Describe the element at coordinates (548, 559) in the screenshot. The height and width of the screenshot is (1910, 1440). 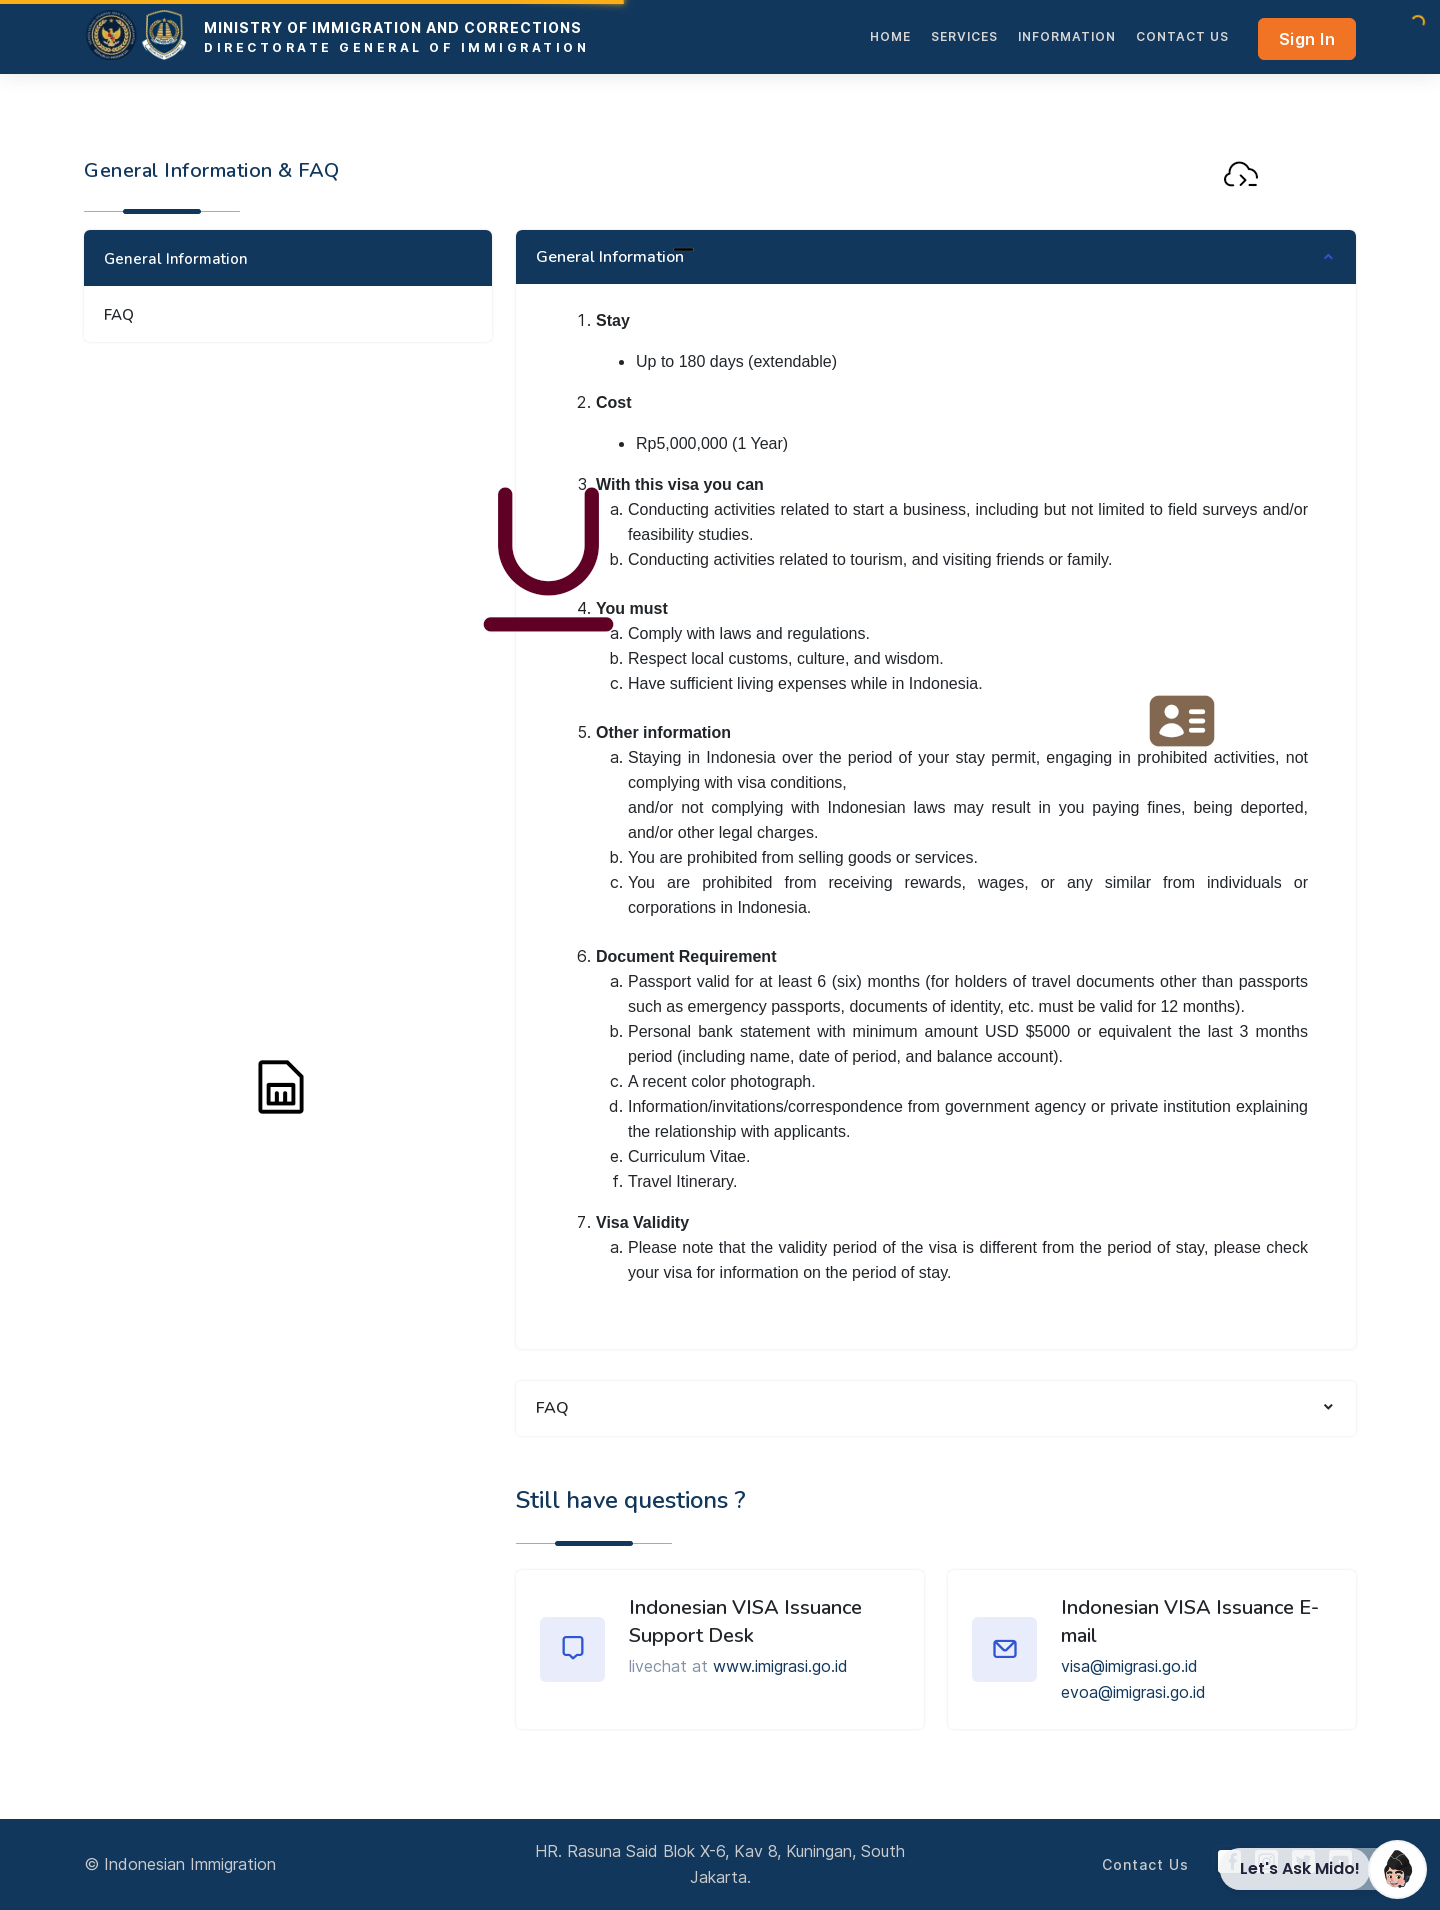
I see `apply underline formatting to selected text` at that location.